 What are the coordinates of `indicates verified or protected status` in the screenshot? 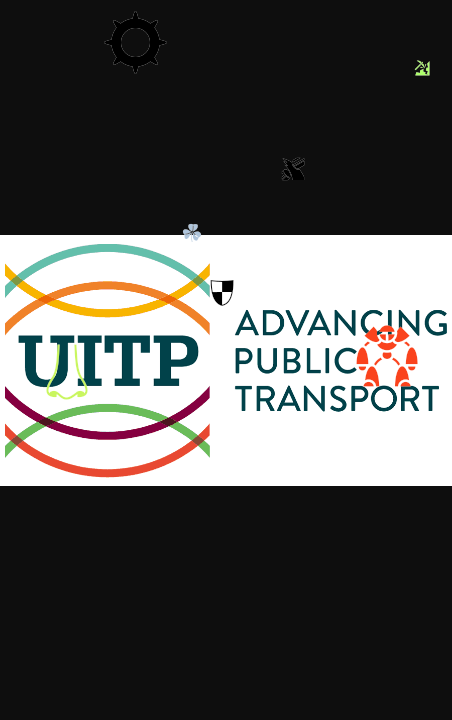 It's located at (222, 293).